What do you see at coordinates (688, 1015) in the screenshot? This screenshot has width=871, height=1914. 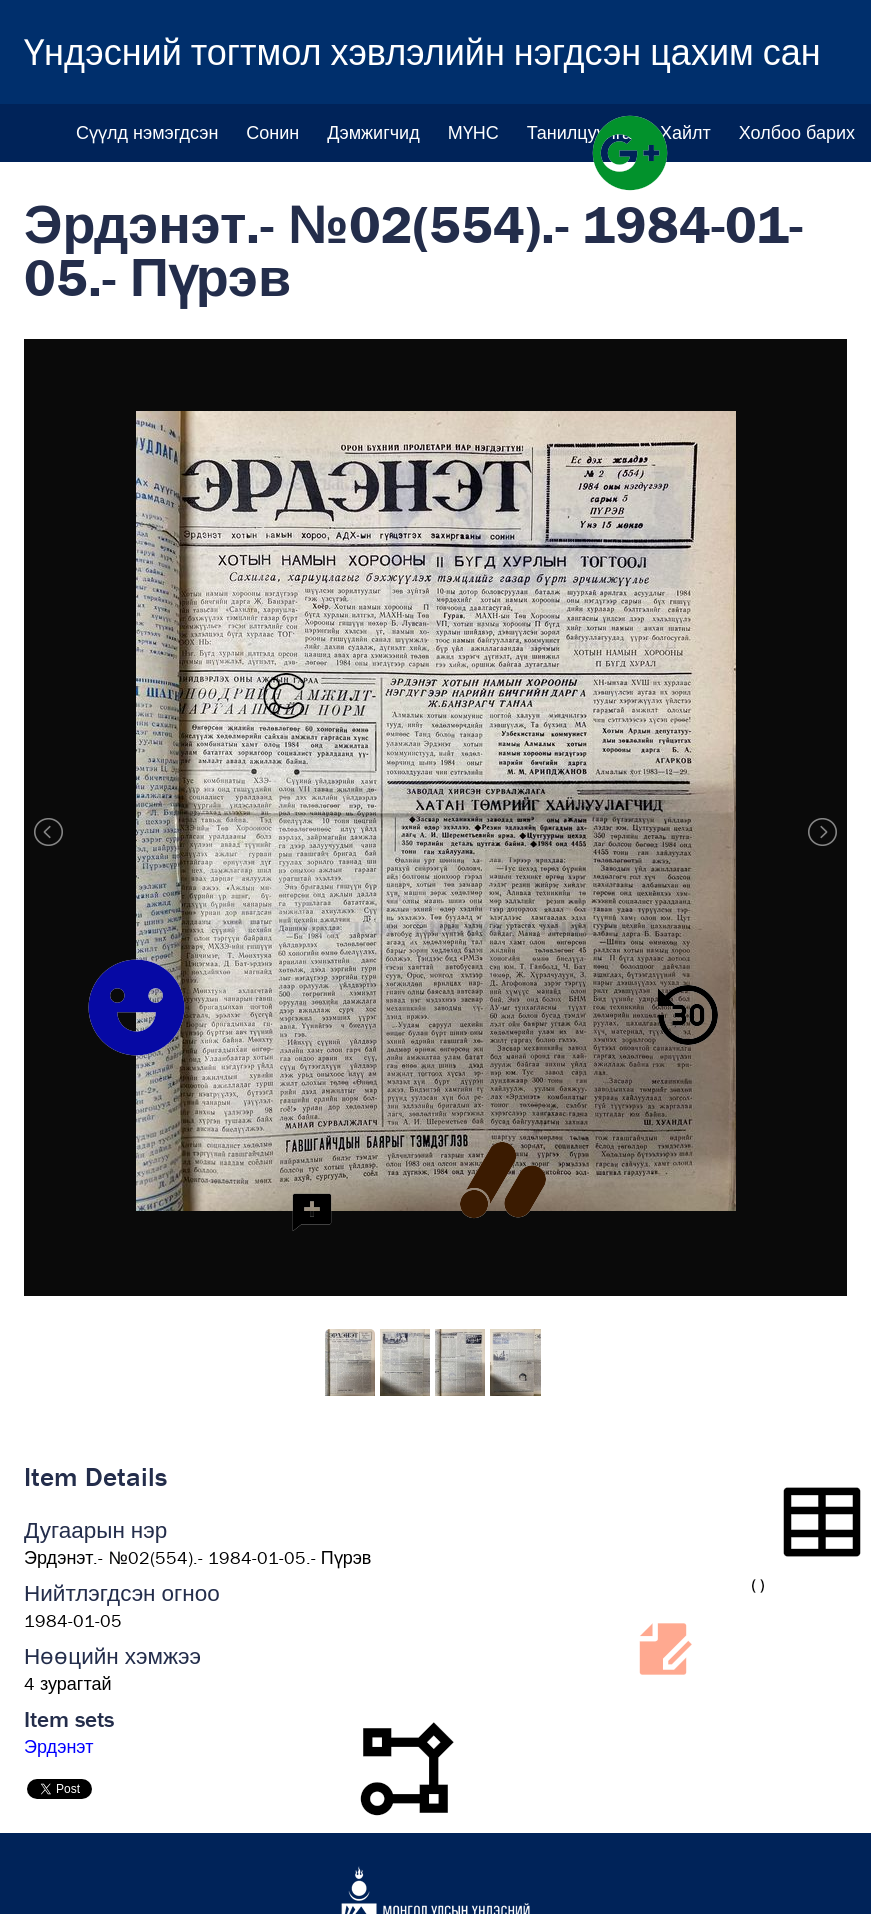 I see `rewind 30 seconds` at bounding box center [688, 1015].